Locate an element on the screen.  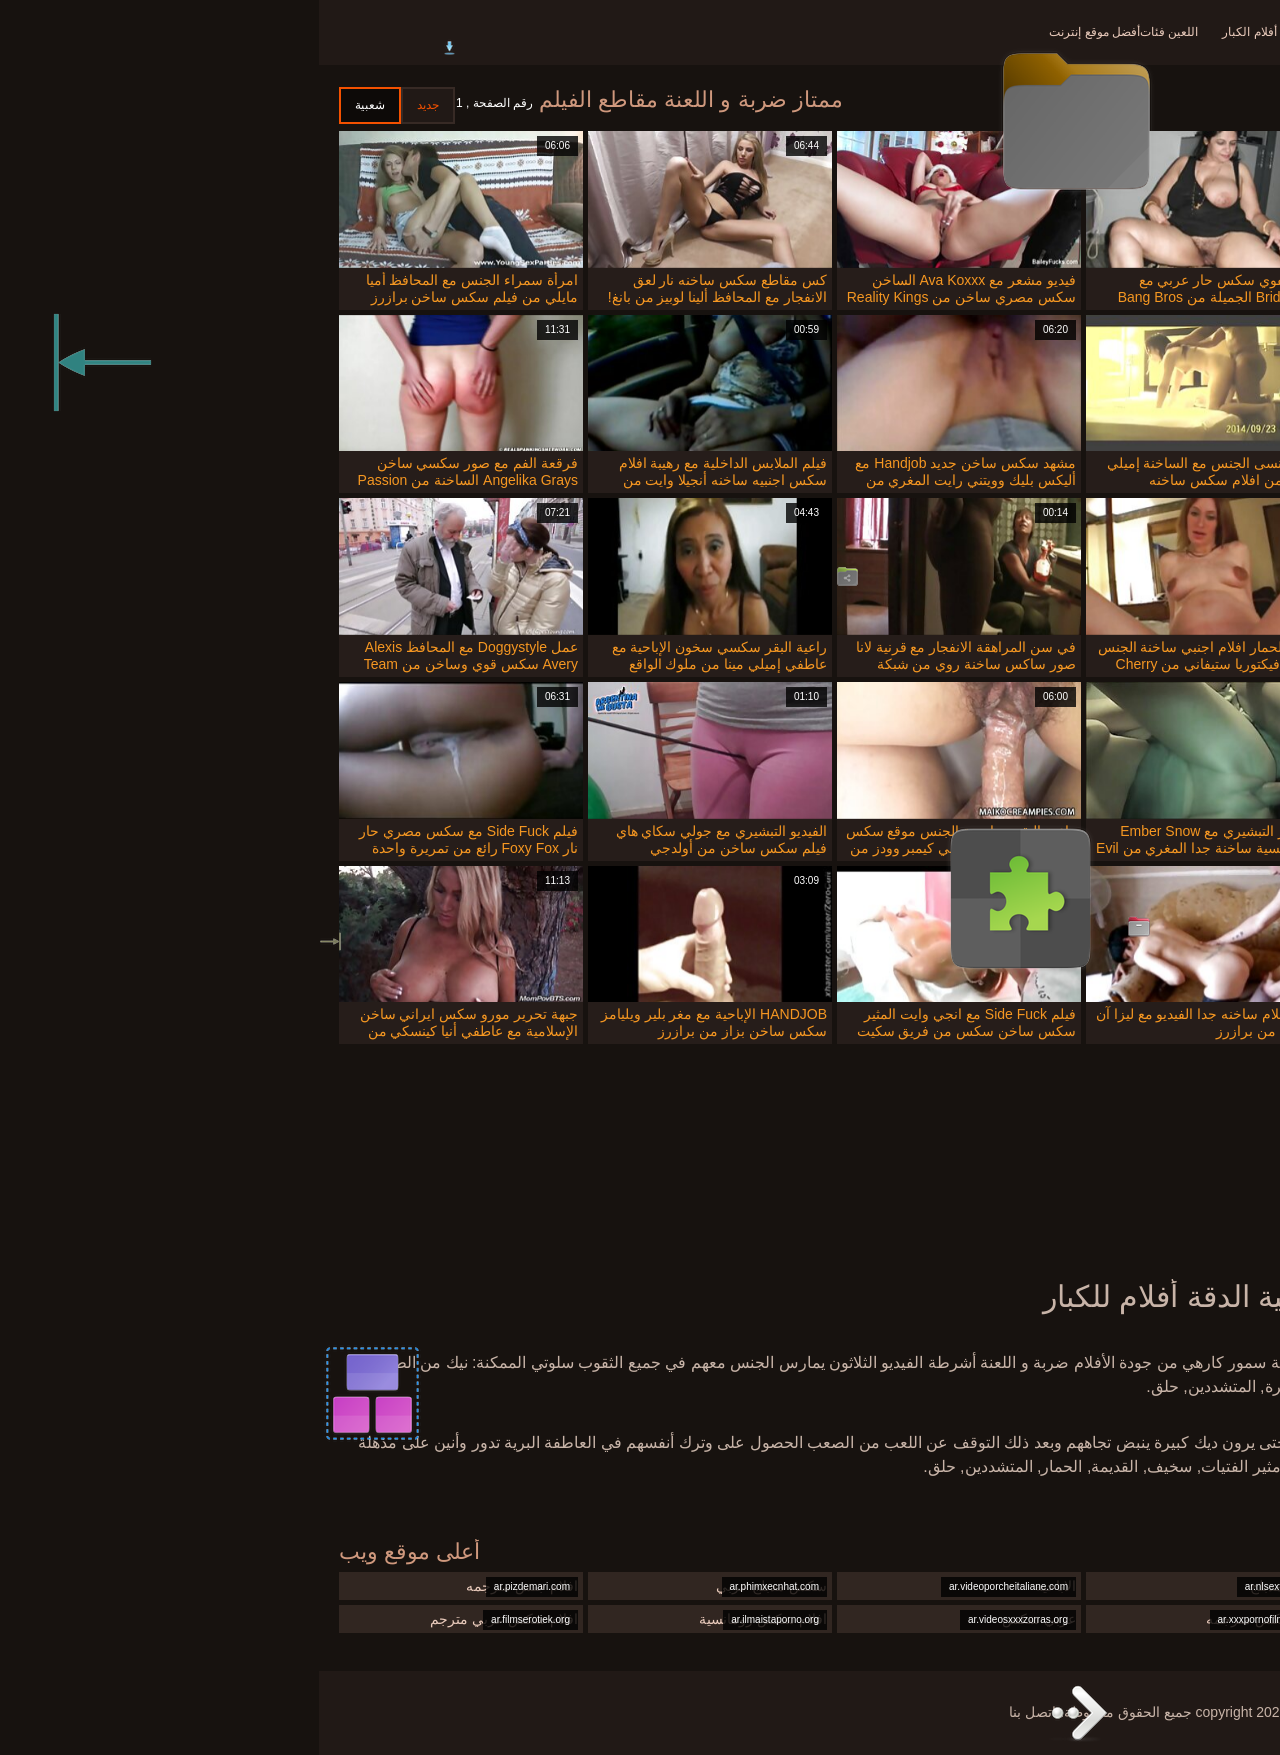
browse or manage system add-ons is located at coordinates (1020, 898).